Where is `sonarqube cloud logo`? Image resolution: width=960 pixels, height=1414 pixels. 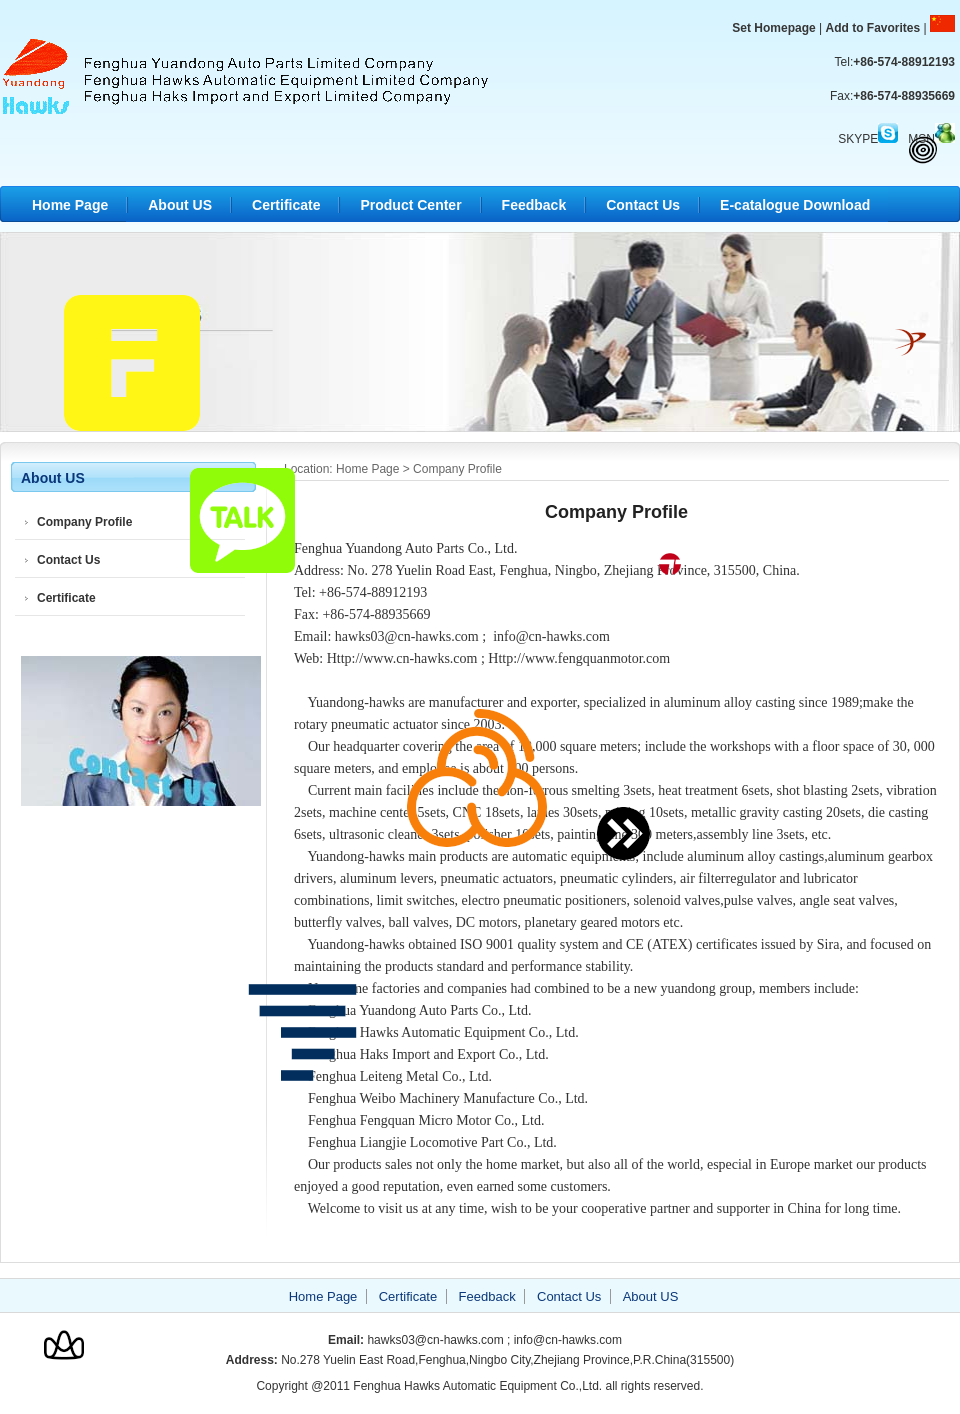
sonarqube cloud logo is located at coordinates (477, 778).